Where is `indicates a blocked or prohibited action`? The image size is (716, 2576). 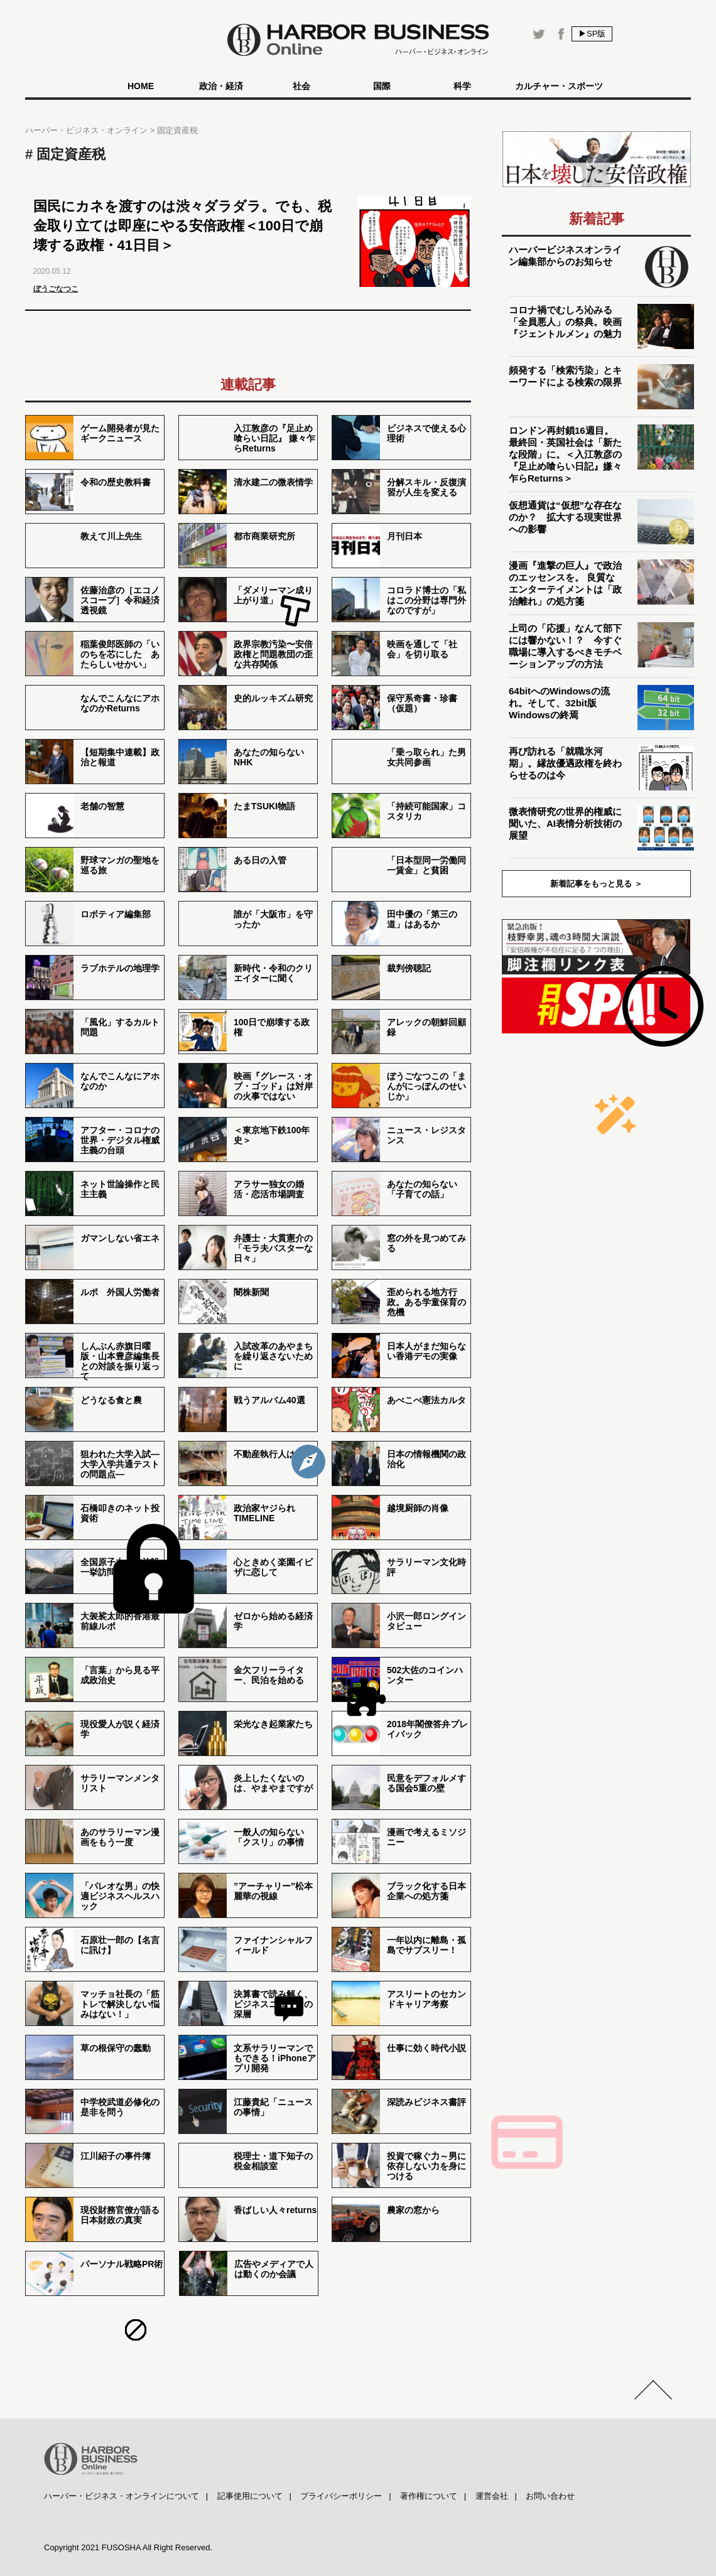 indicates a blocked or prohibited action is located at coordinates (136, 2330).